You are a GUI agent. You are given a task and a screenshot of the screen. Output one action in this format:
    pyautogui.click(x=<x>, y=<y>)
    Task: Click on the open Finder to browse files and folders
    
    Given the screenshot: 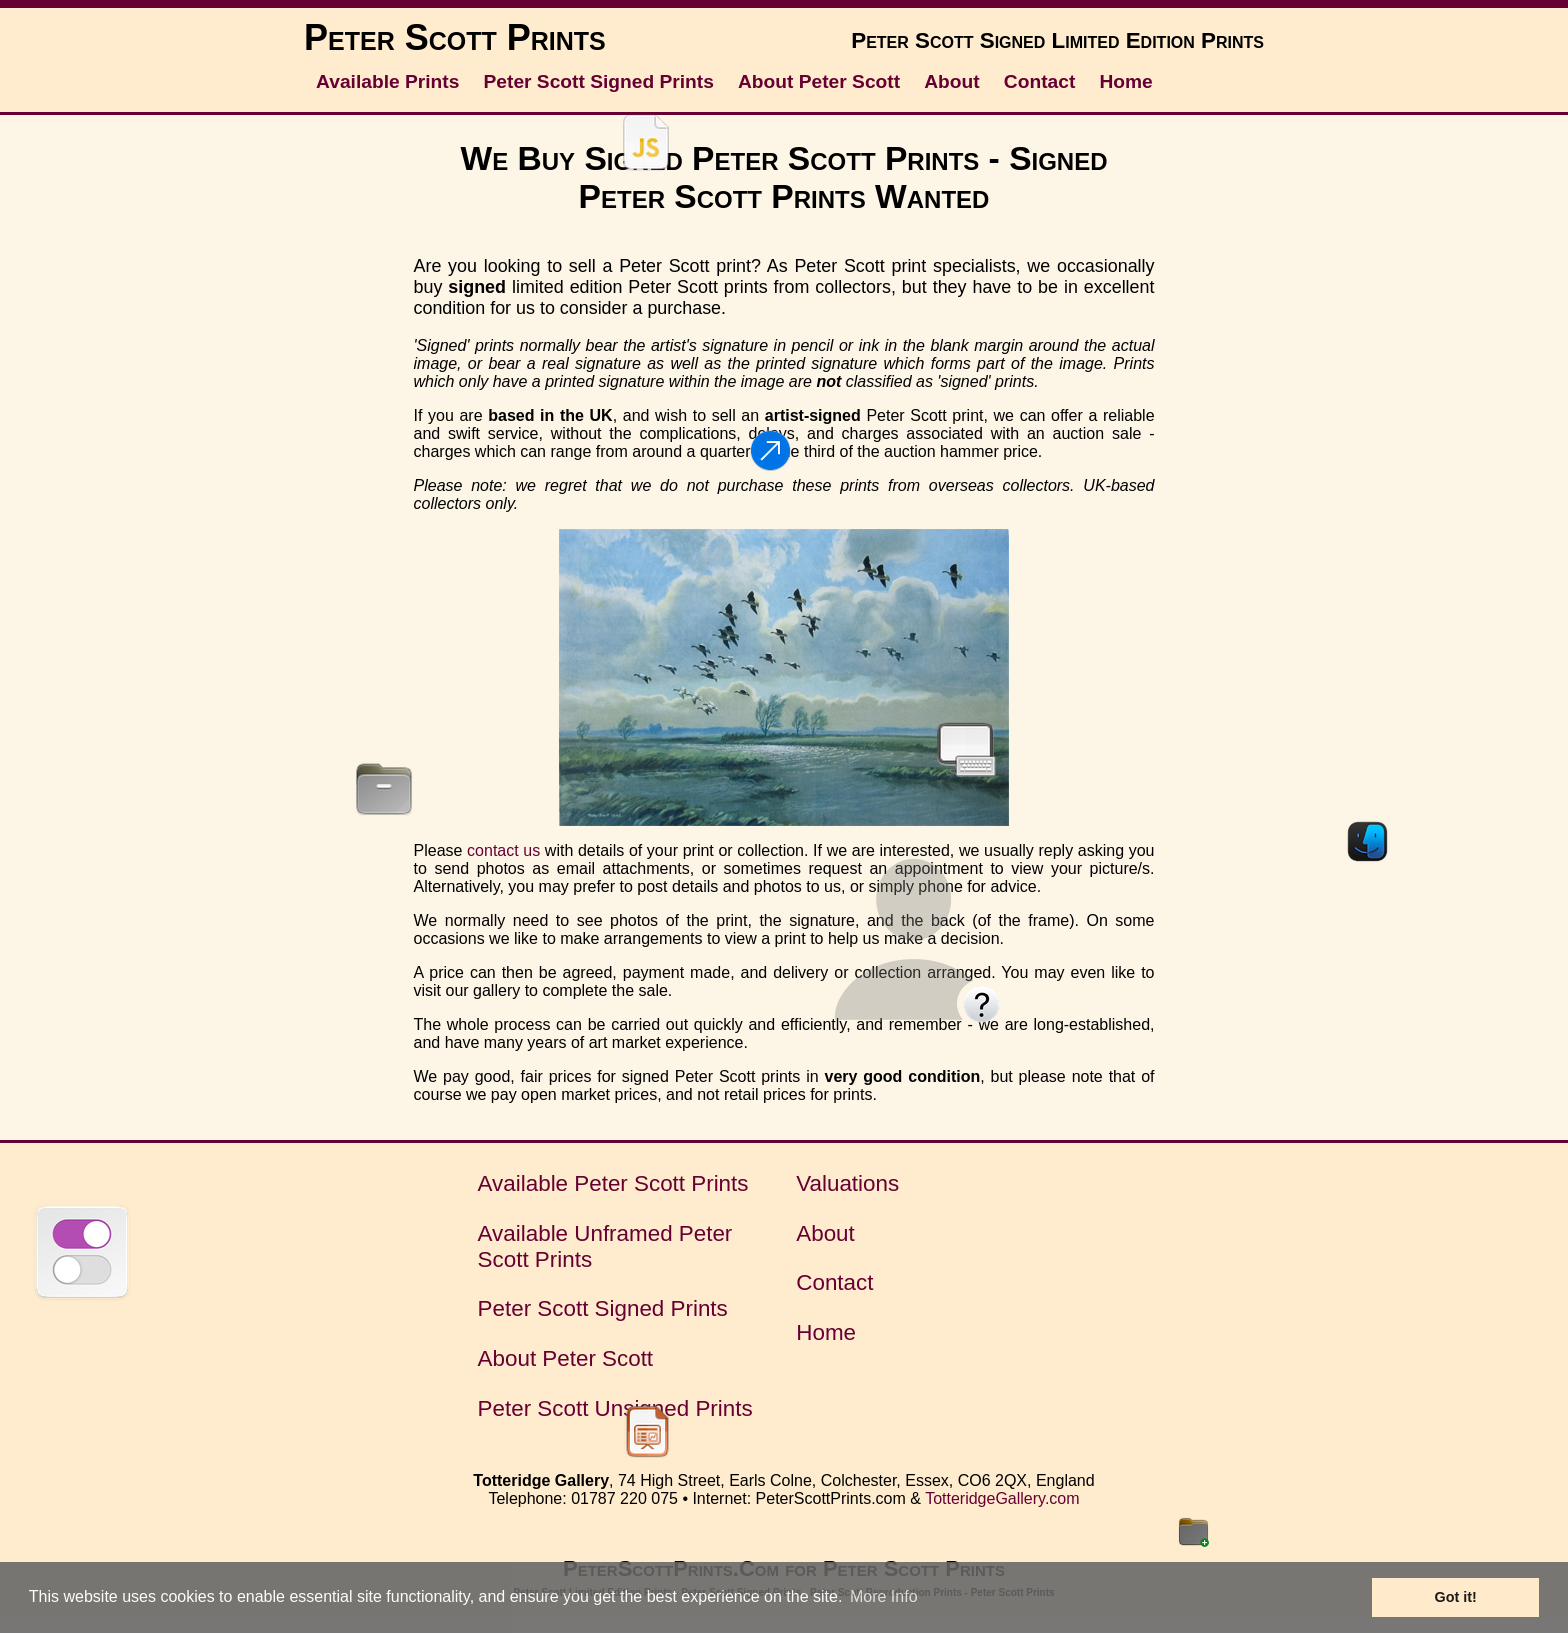 What is the action you would take?
    pyautogui.click(x=1367, y=841)
    